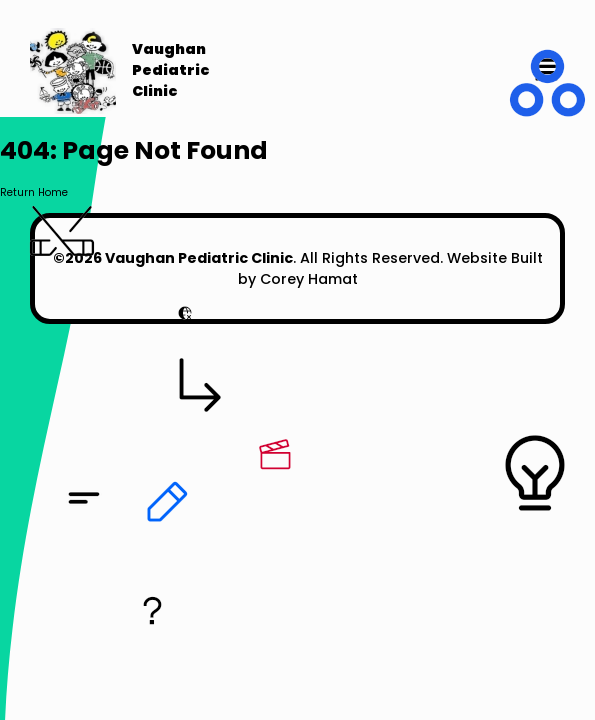 The image size is (595, 720). I want to click on access help or support resources, so click(152, 611).